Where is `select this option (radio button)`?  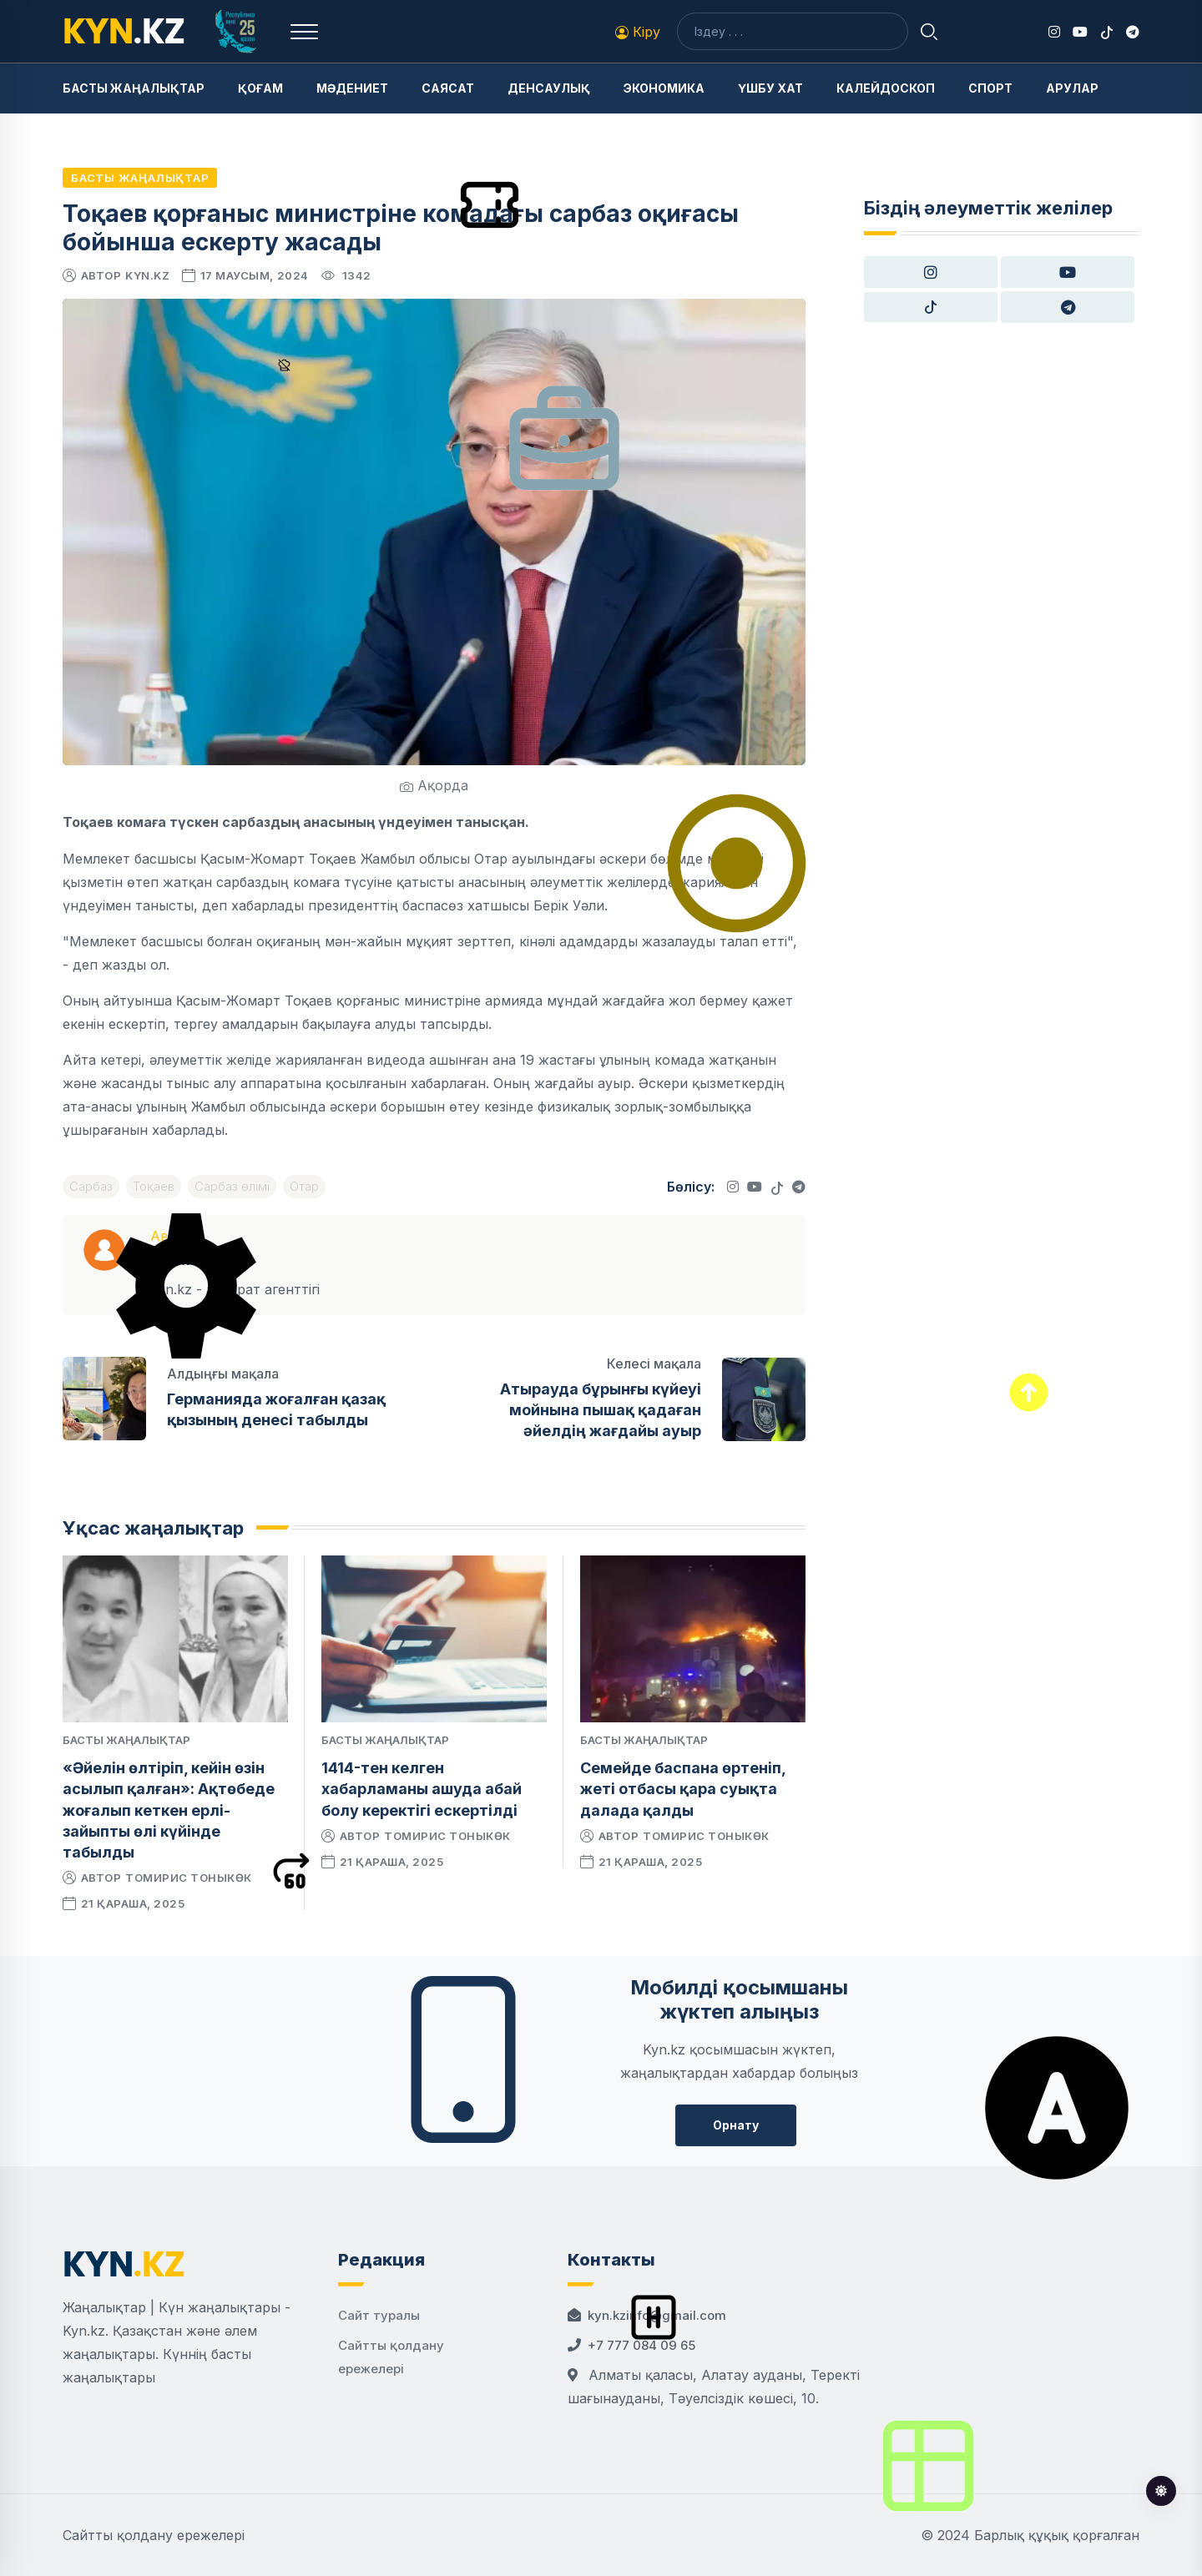
select this option (radio button) is located at coordinates (736, 863).